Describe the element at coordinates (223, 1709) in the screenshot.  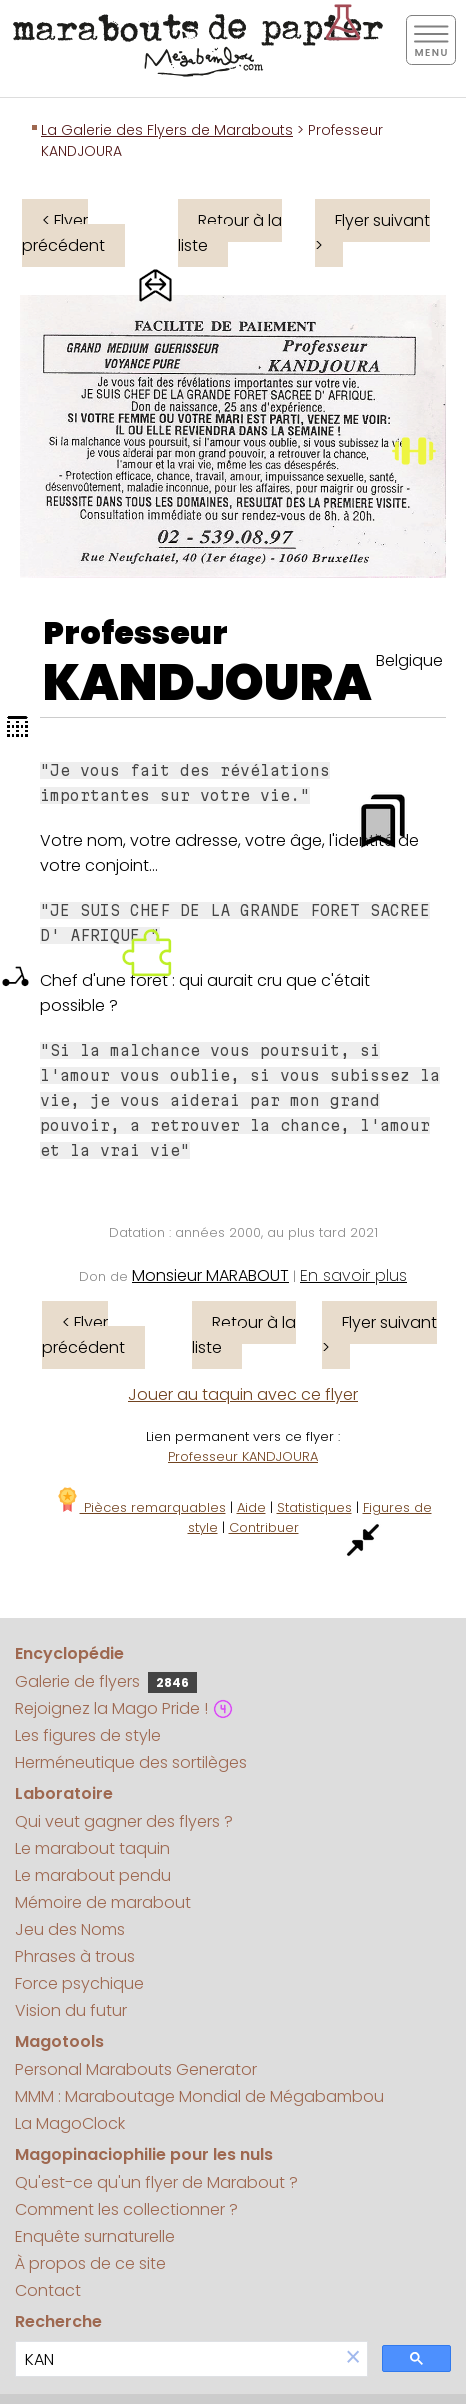
I see `step 4 in a multi-step process` at that location.